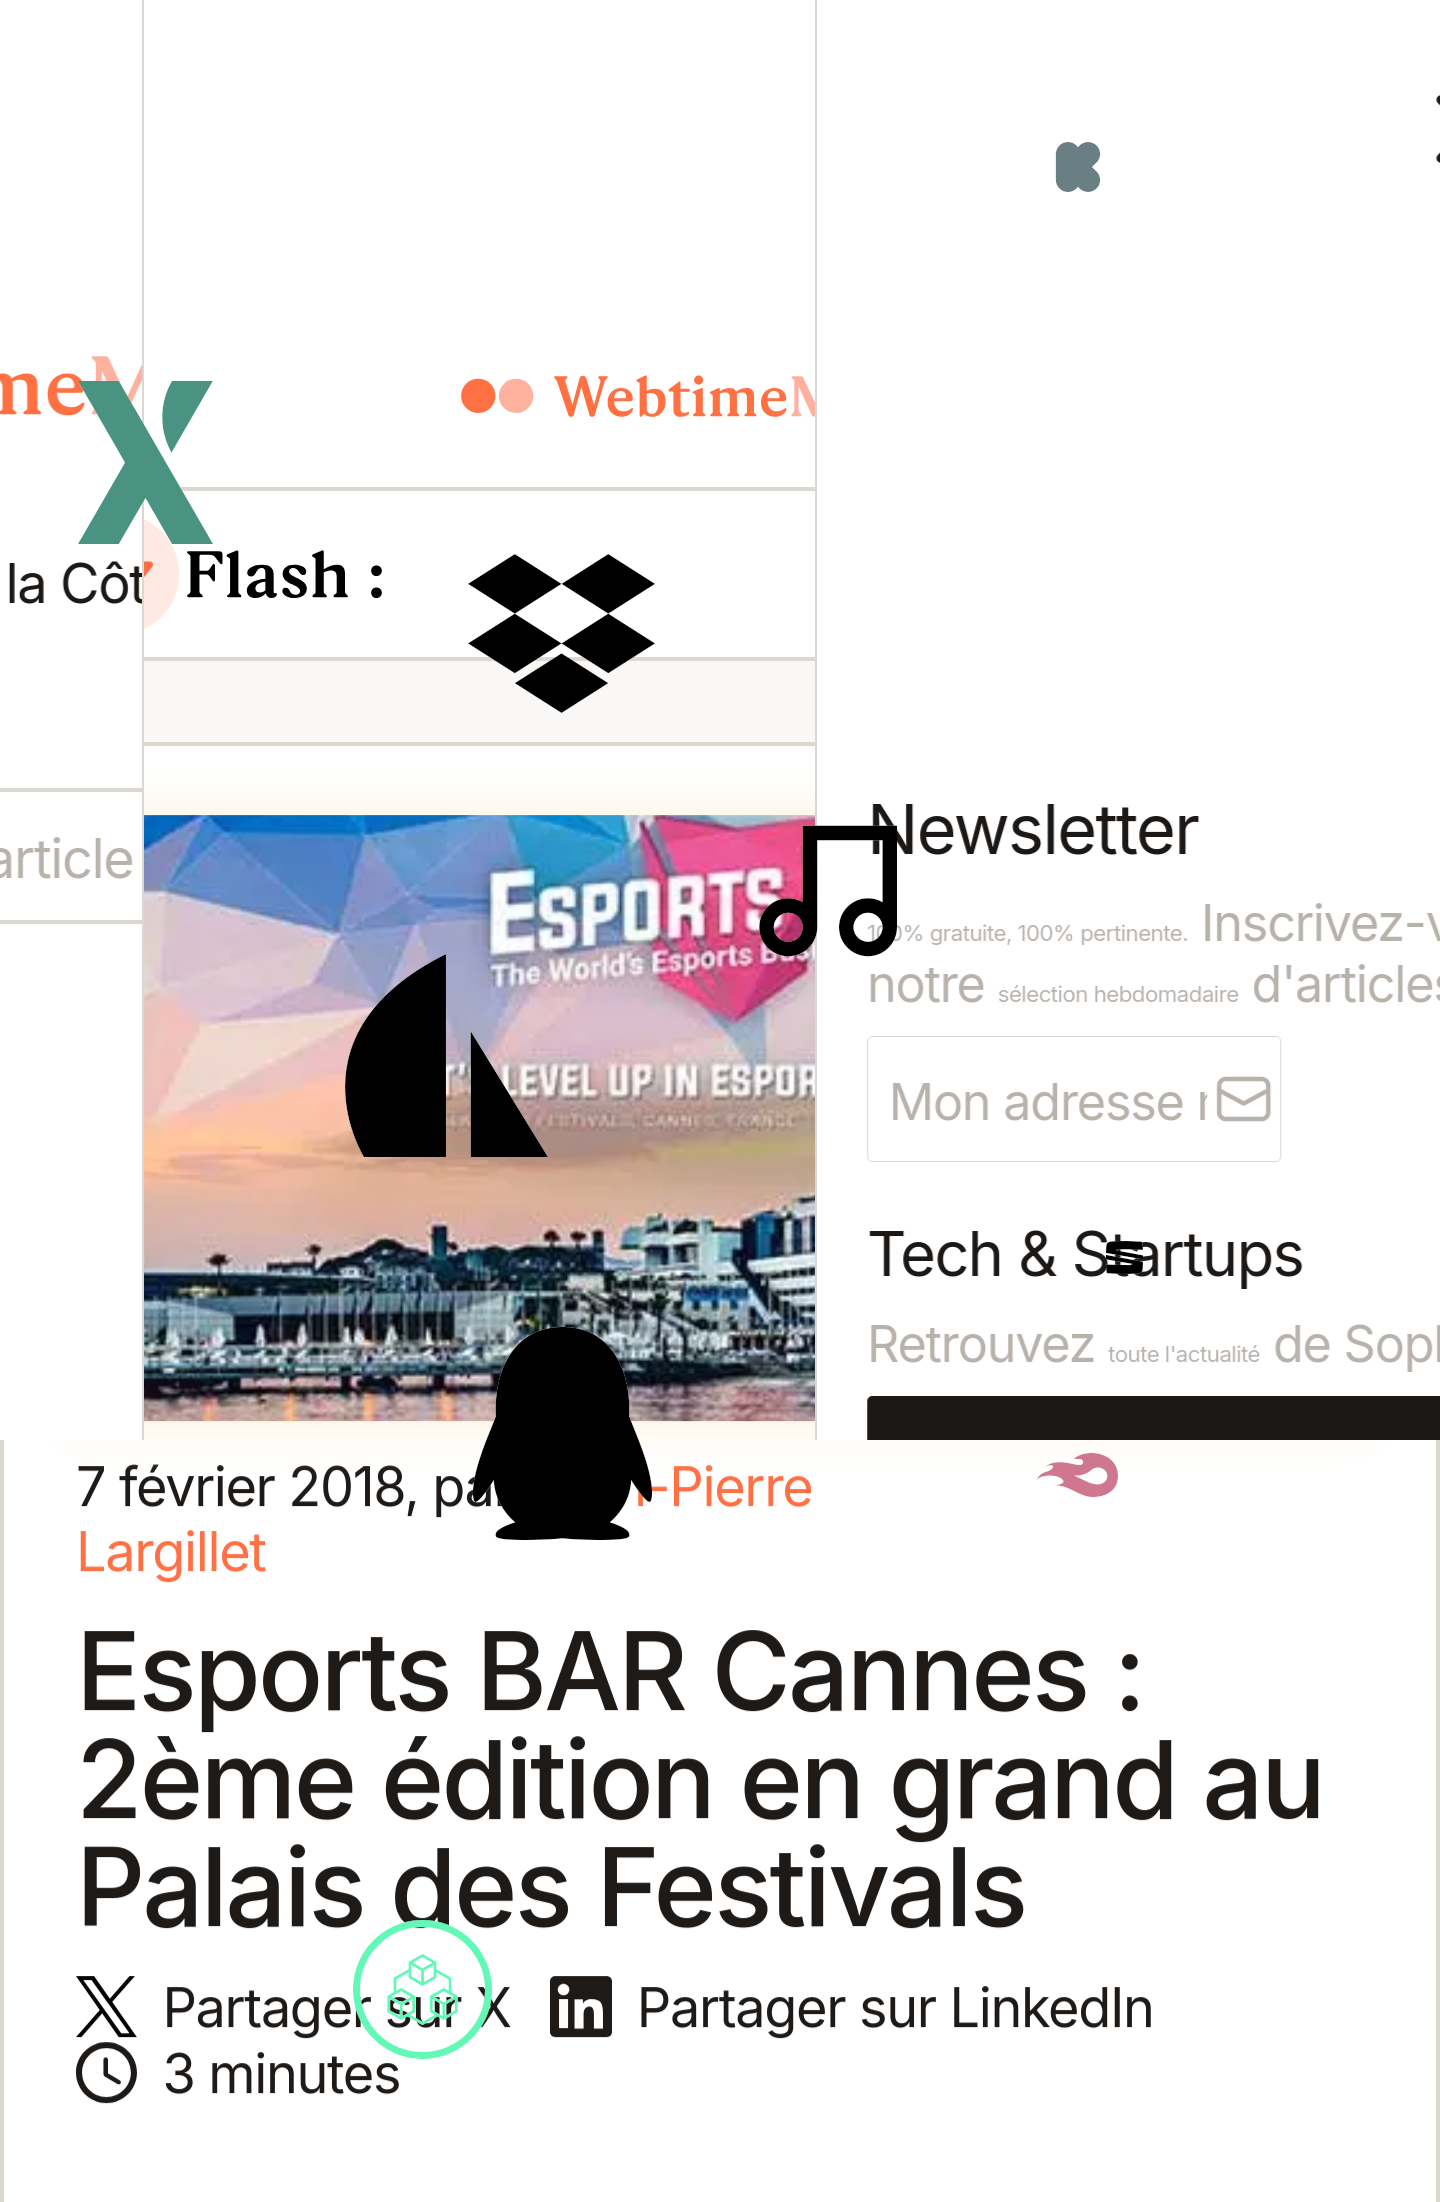 Image resolution: width=1440 pixels, height=2202 pixels. I want to click on tRPC framework logo, so click(422, 1989).